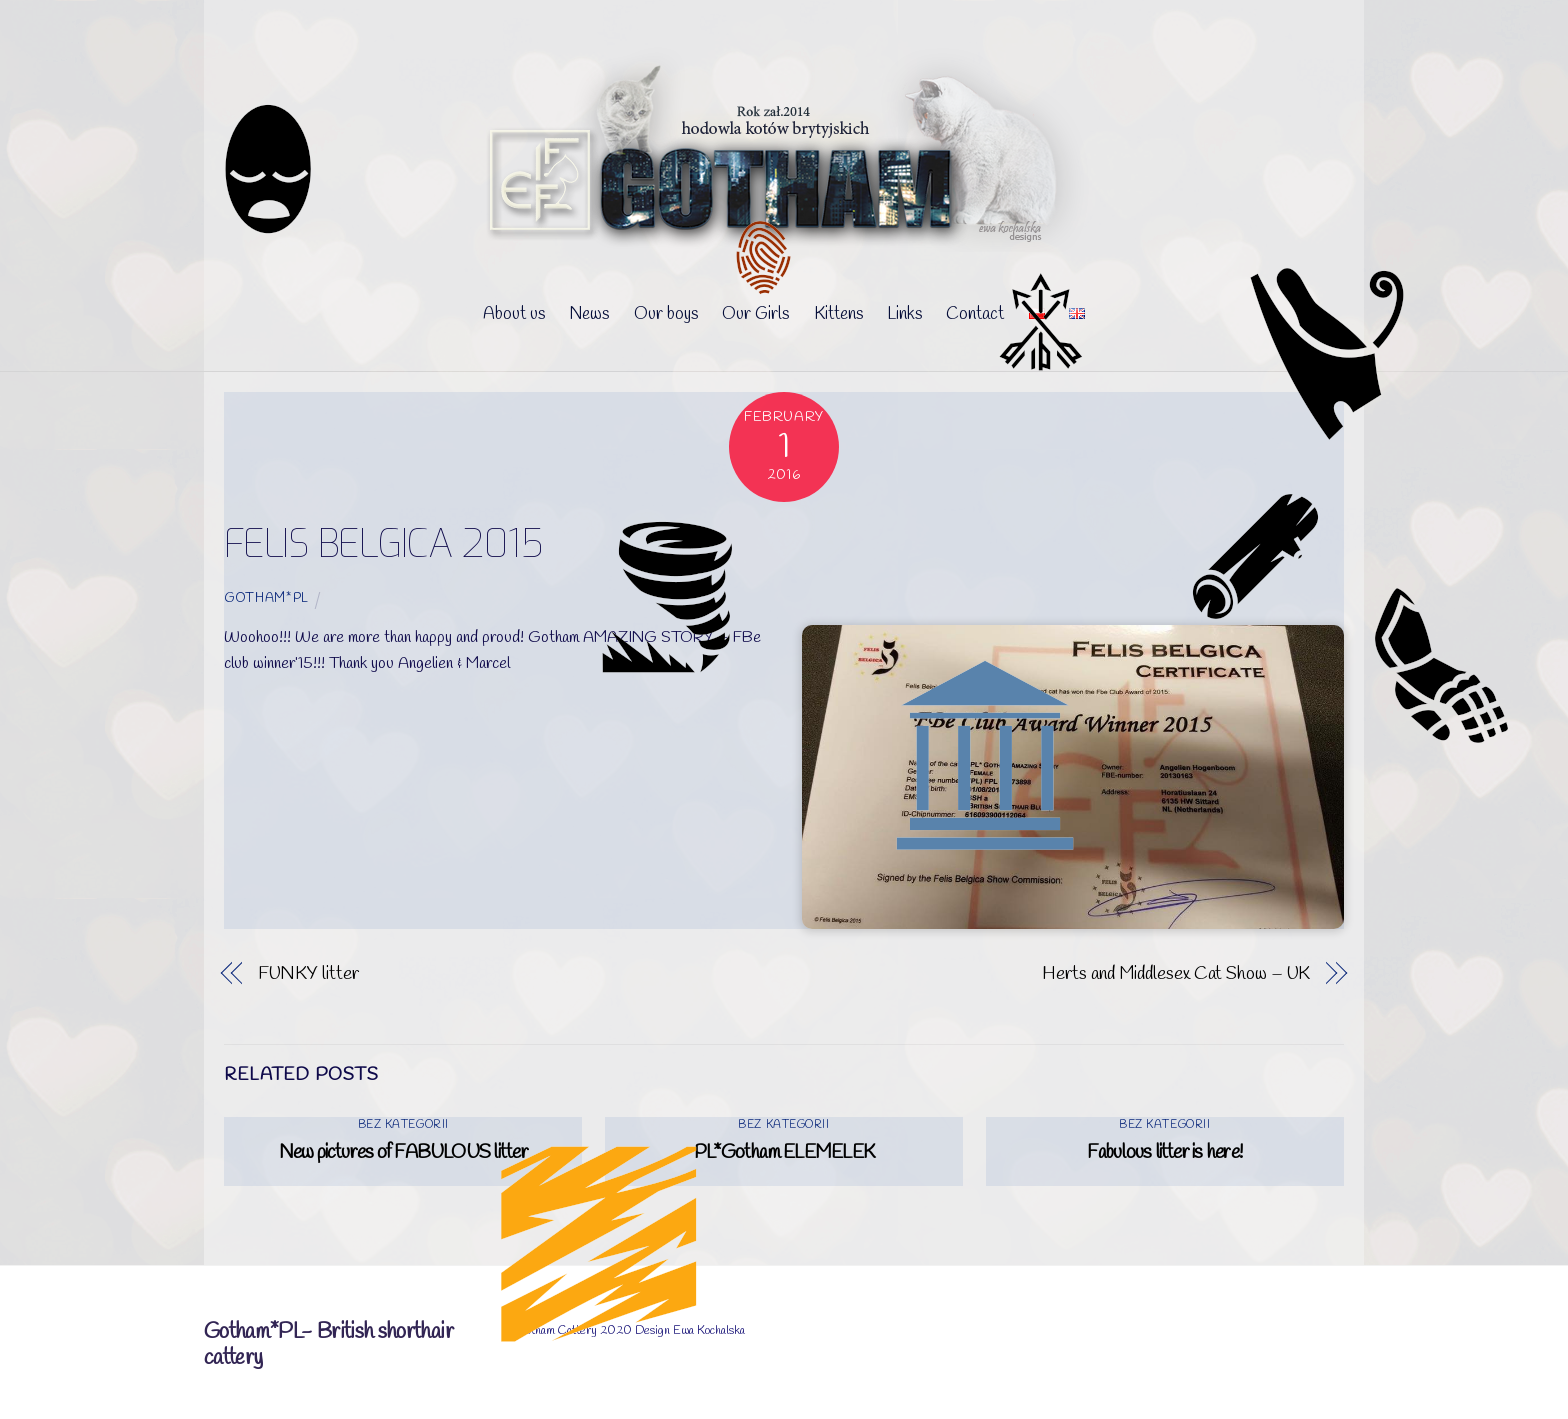 Image resolution: width=1568 pixels, height=1419 pixels. What do you see at coordinates (763, 257) in the screenshot?
I see `authenticate using fingerprint` at bounding box center [763, 257].